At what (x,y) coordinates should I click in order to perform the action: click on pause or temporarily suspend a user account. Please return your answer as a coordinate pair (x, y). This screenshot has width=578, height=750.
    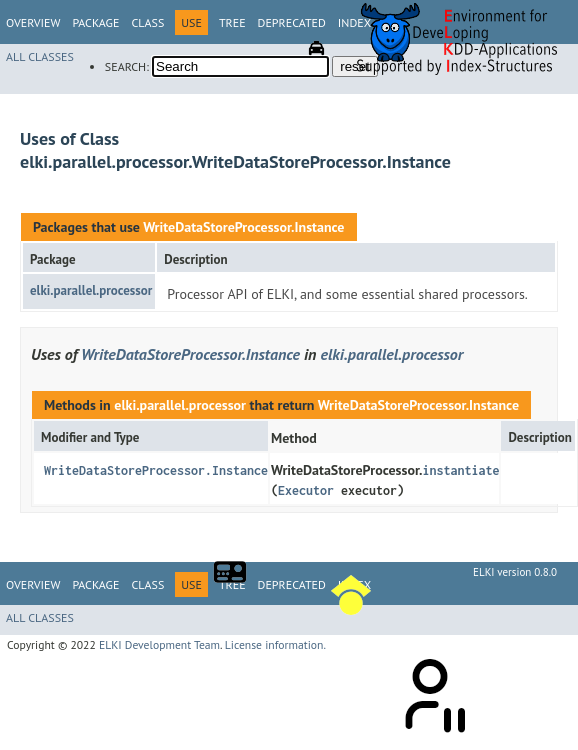
    Looking at the image, I should click on (430, 694).